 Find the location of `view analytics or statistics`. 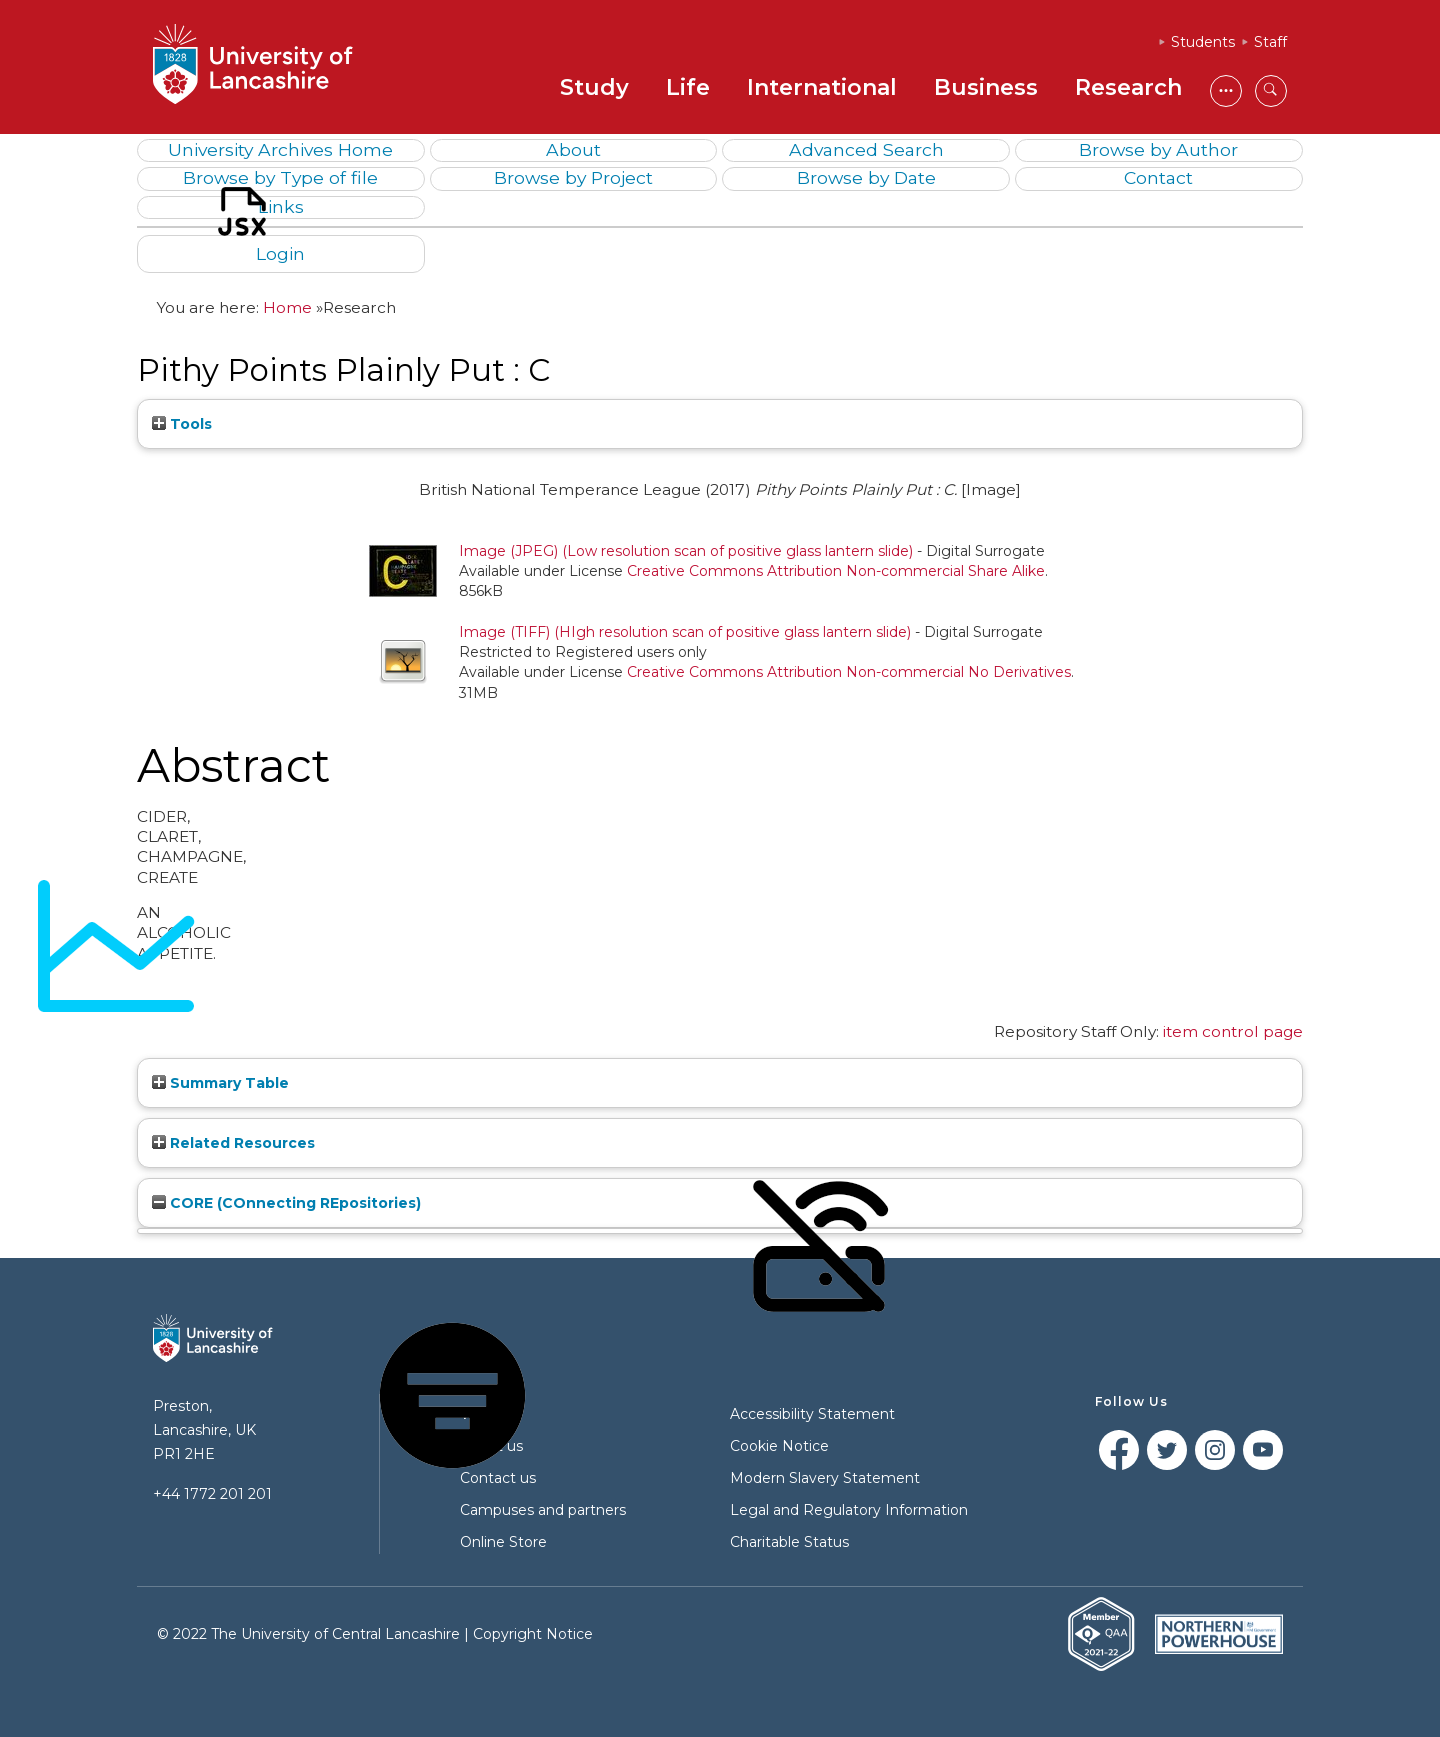

view analytics or statistics is located at coordinates (116, 946).